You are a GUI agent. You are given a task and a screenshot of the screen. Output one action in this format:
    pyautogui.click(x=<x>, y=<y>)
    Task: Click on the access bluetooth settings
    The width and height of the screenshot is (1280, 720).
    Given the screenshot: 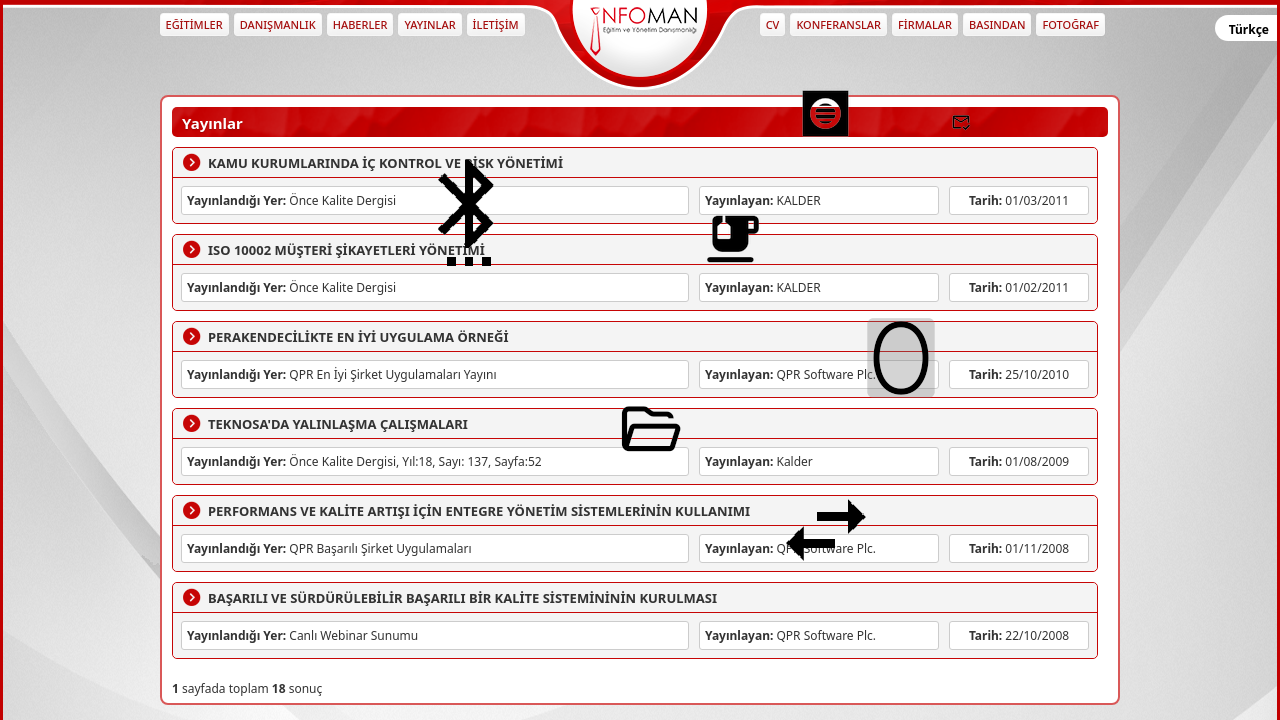 What is the action you would take?
    pyautogui.click(x=469, y=213)
    